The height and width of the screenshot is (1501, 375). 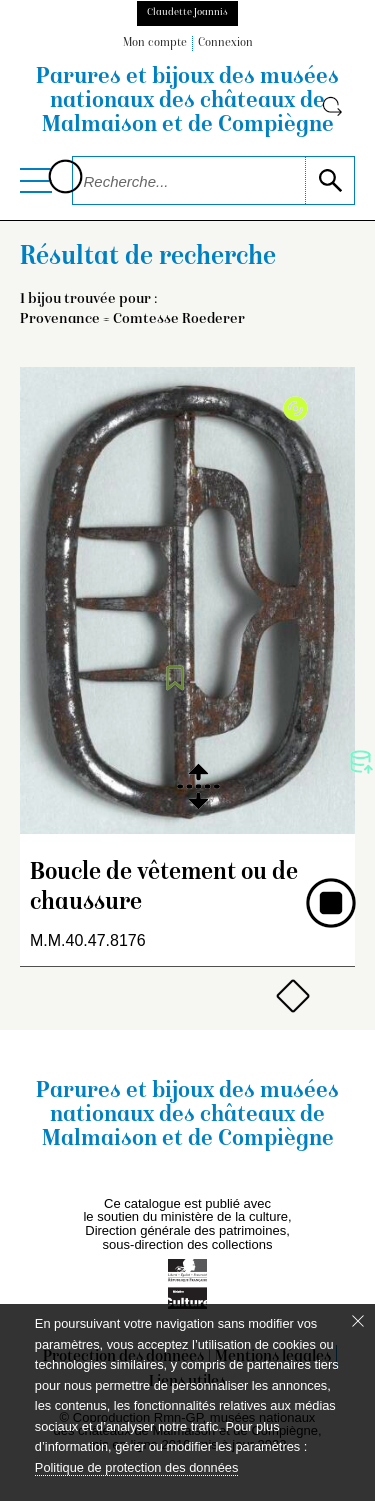 What do you see at coordinates (65, 176) in the screenshot?
I see `unselected radio button or checkbox option` at bounding box center [65, 176].